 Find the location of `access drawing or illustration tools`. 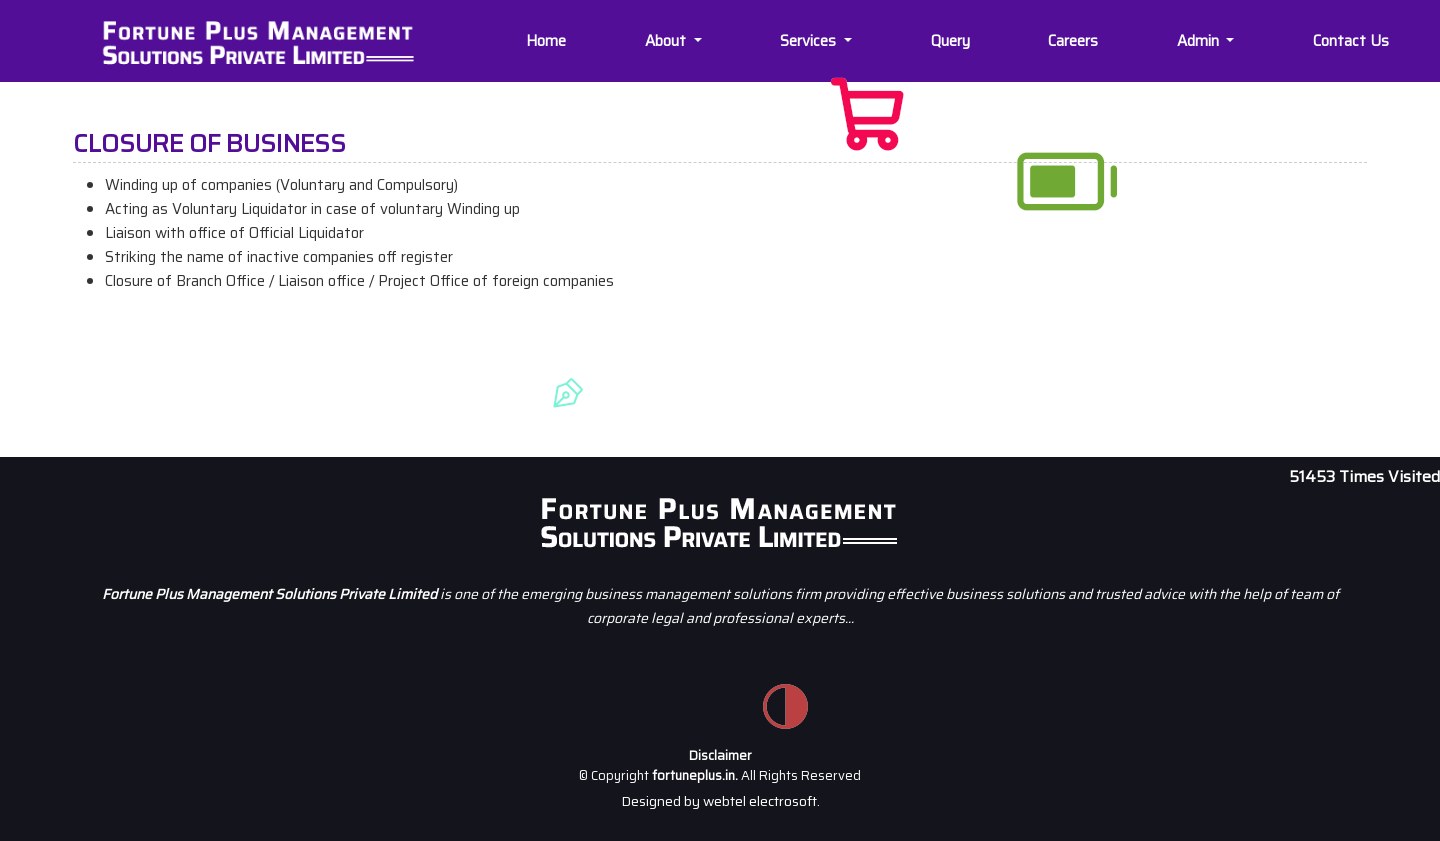

access drawing or illustration tools is located at coordinates (566, 394).